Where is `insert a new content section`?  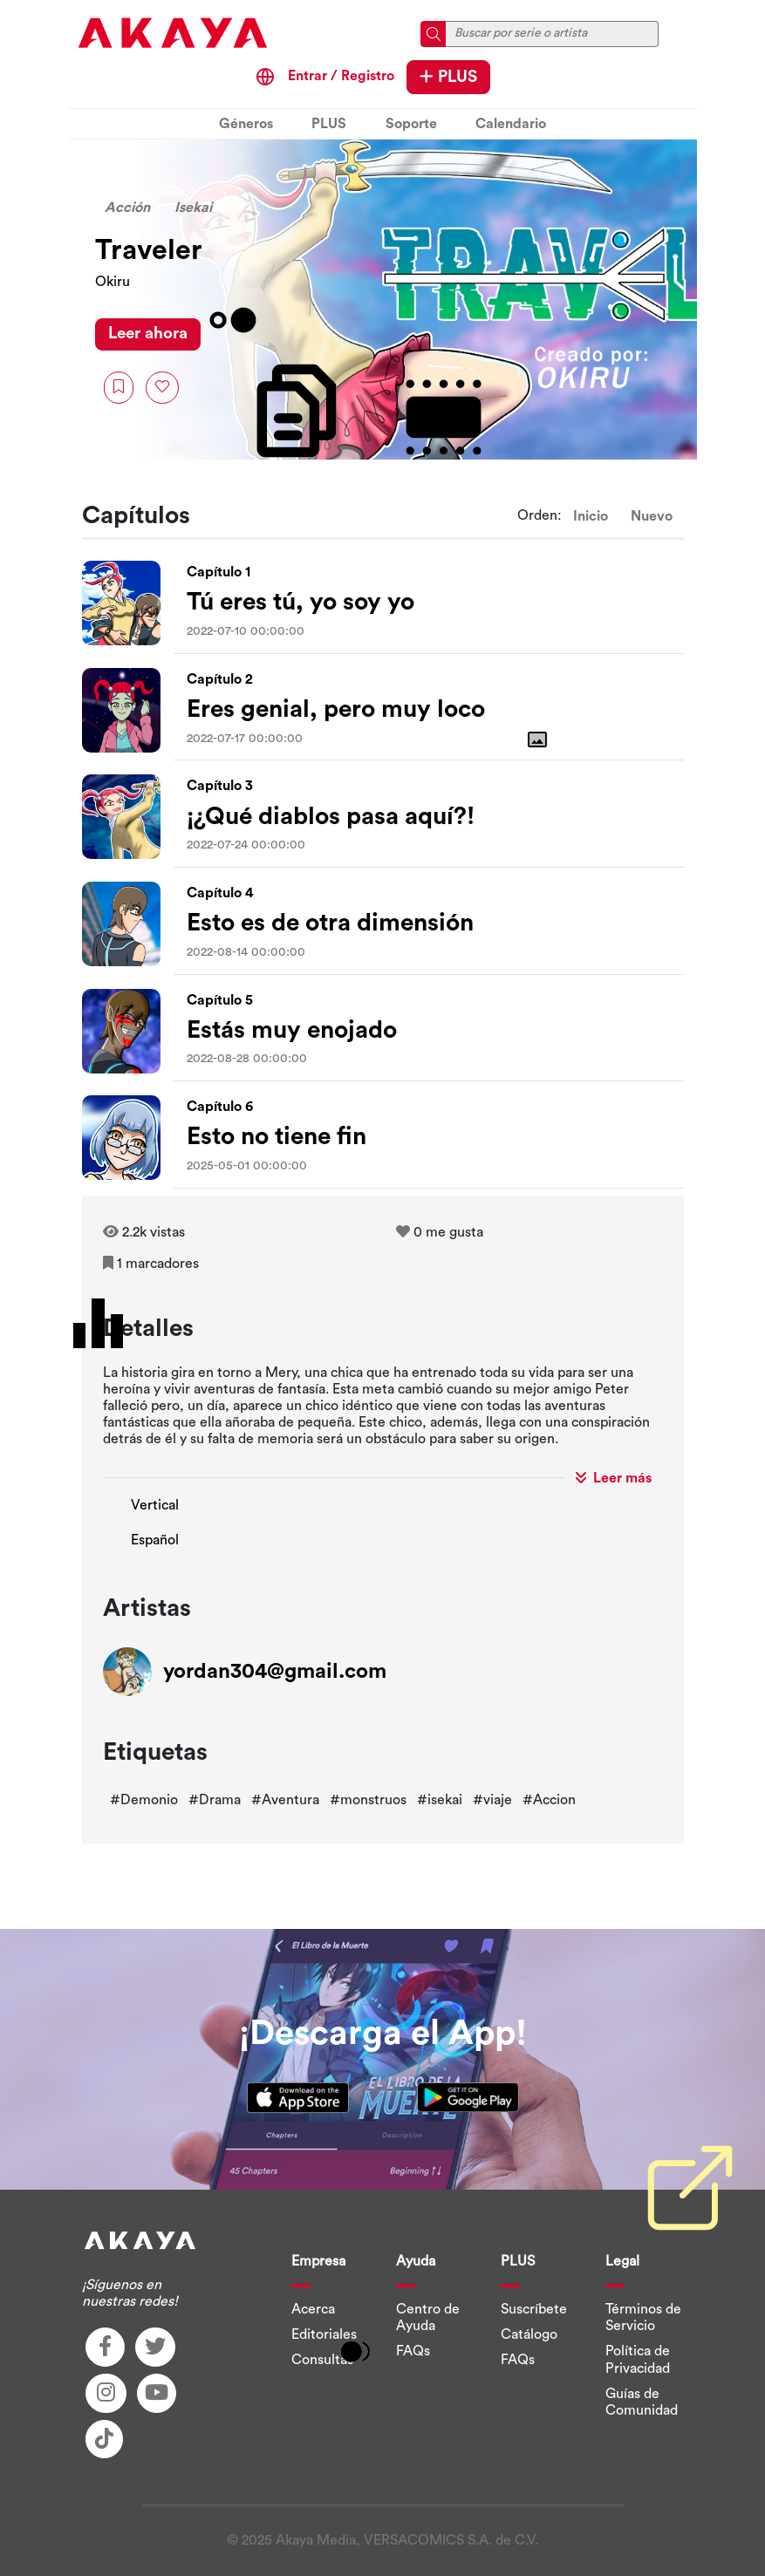
insert a new content section is located at coordinates (443, 417).